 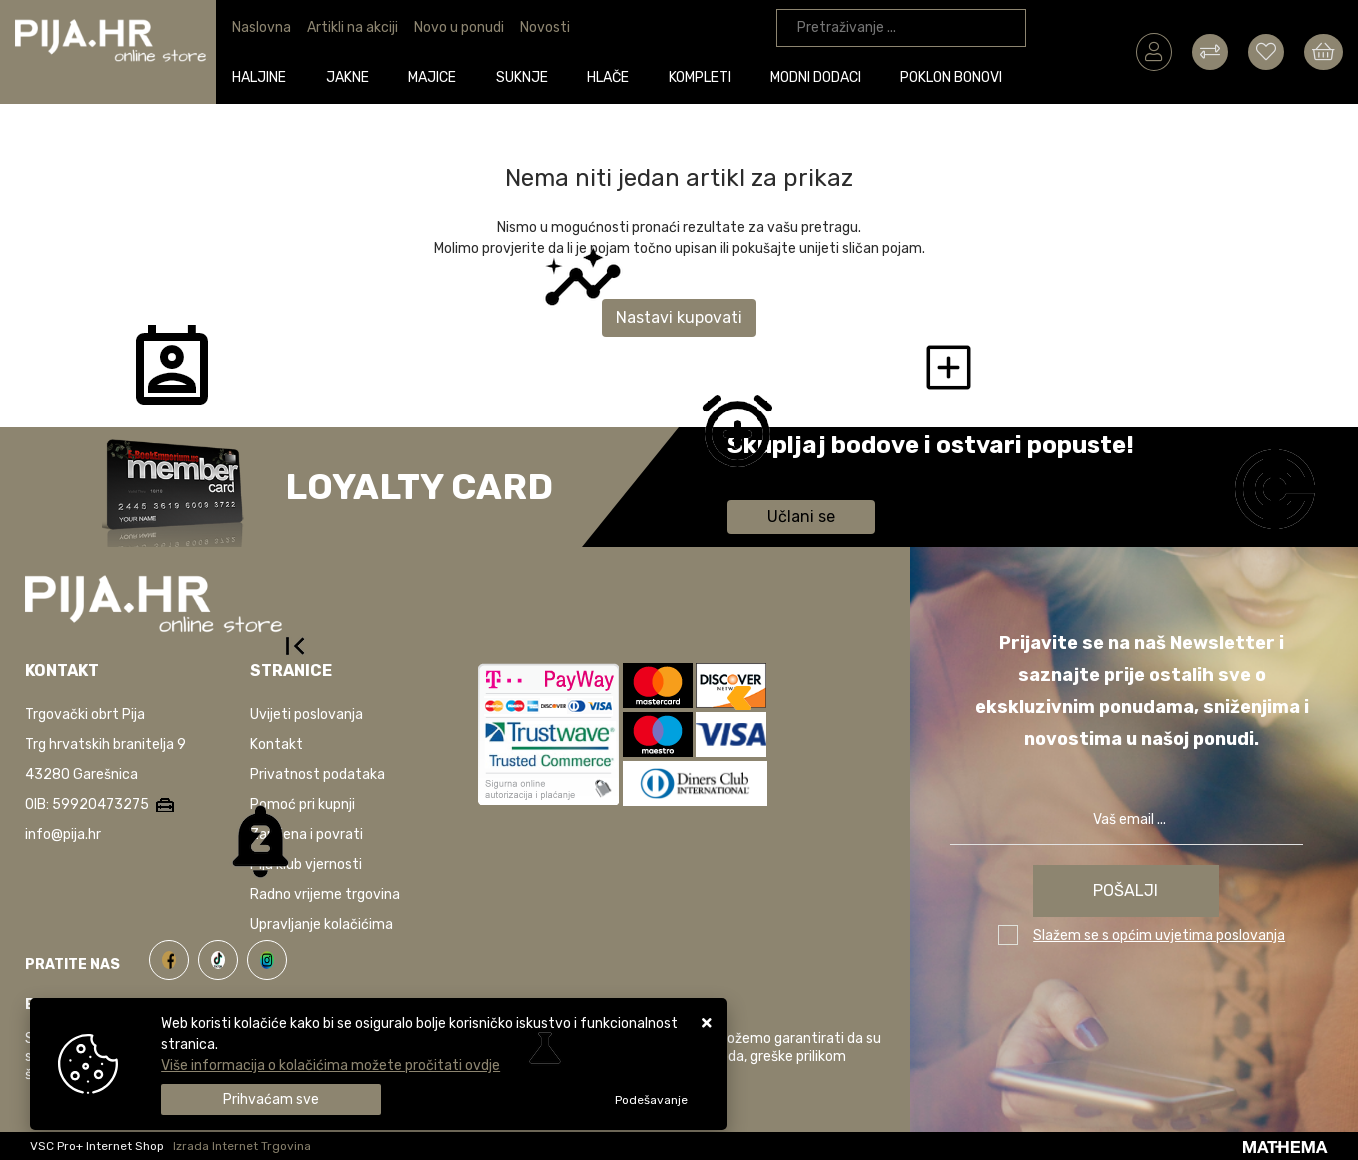 What do you see at coordinates (260, 840) in the screenshot?
I see `notifications are paused or snoozed` at bounding box center [260, 840].